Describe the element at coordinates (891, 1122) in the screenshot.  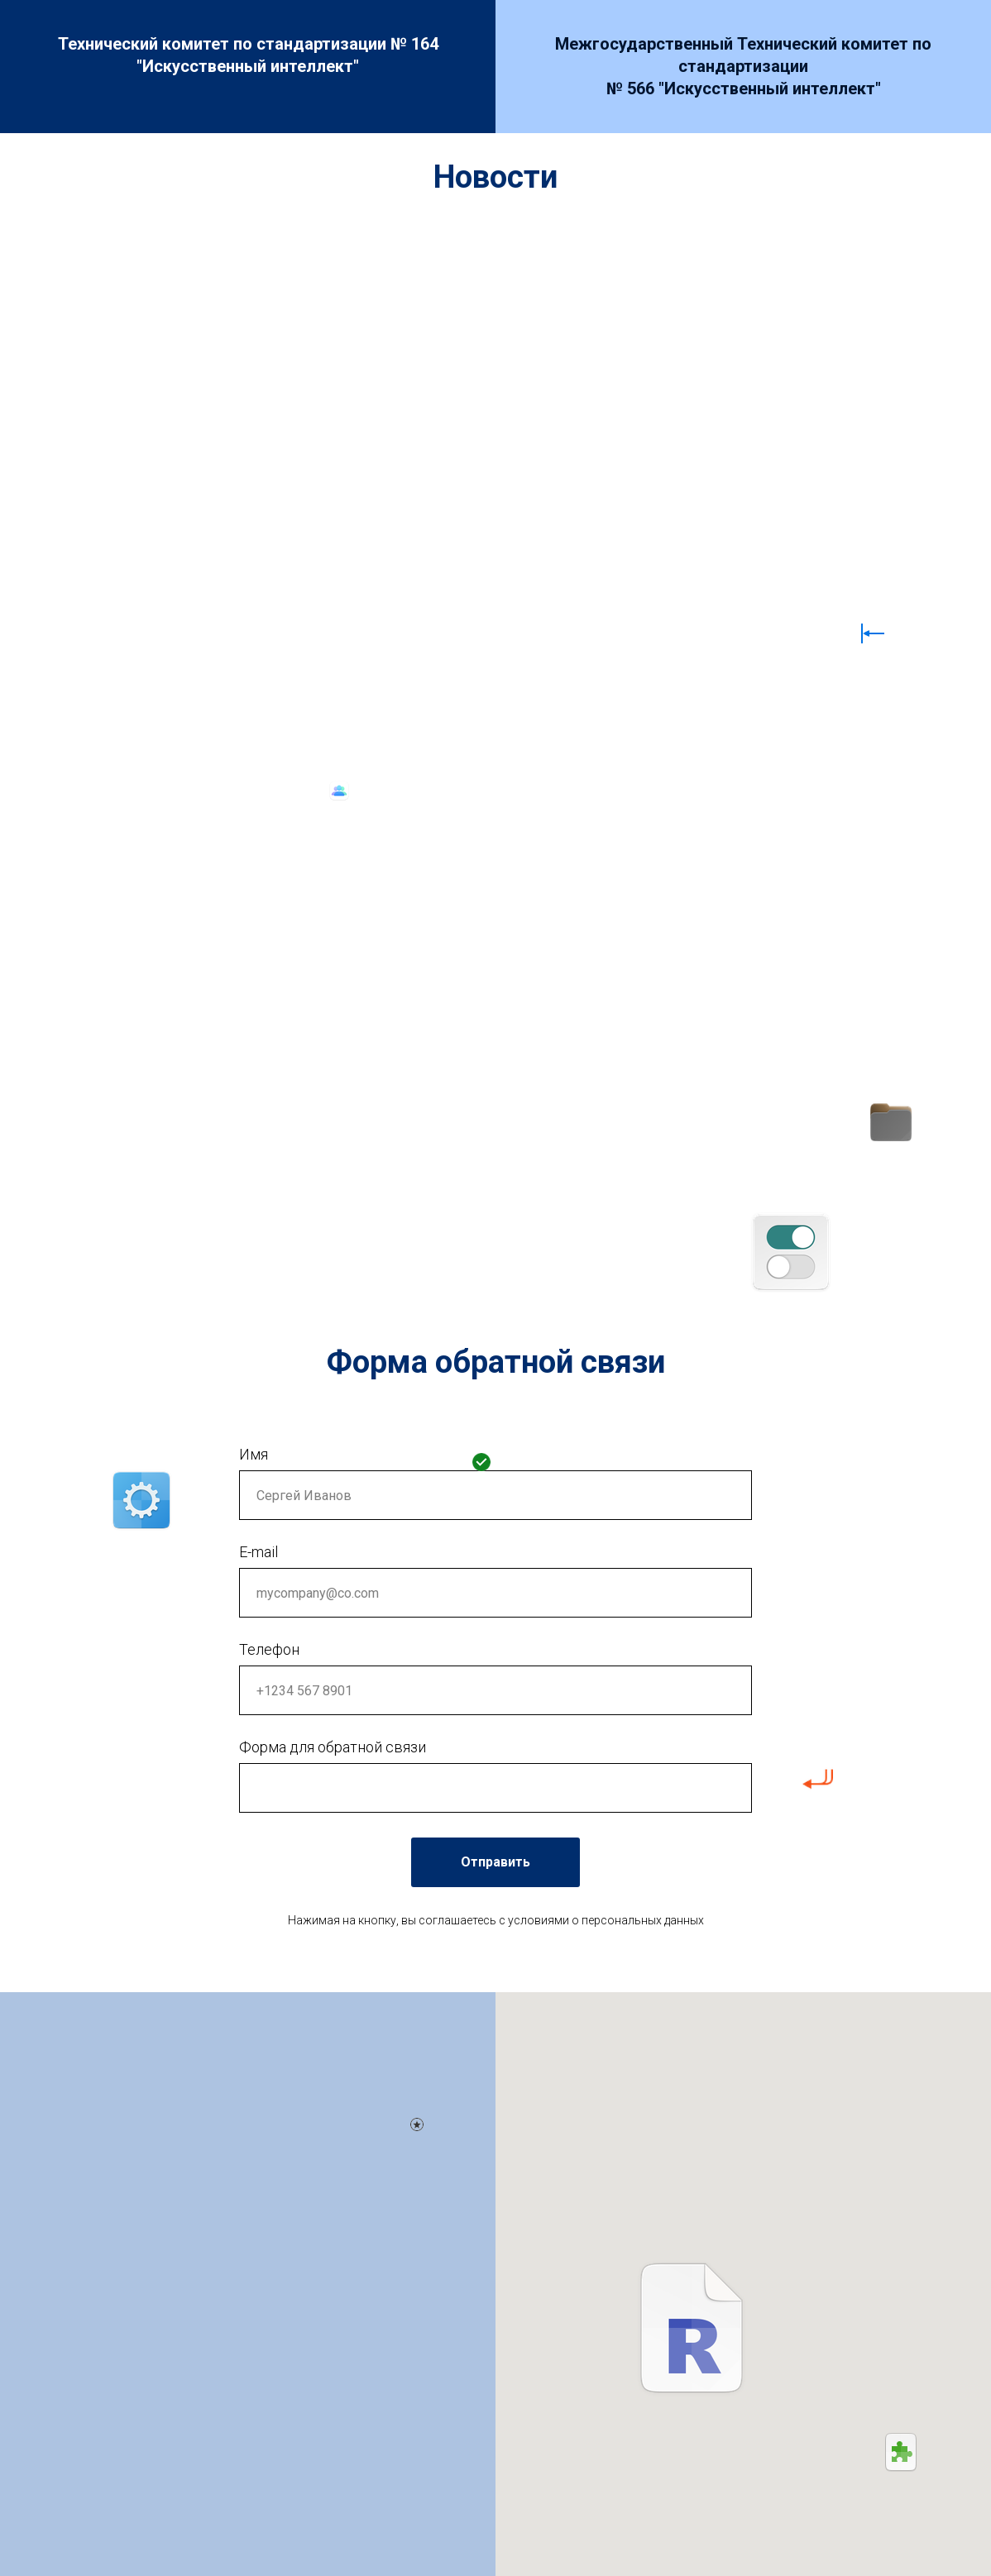
I see `open a folder to view its contents` at that location.